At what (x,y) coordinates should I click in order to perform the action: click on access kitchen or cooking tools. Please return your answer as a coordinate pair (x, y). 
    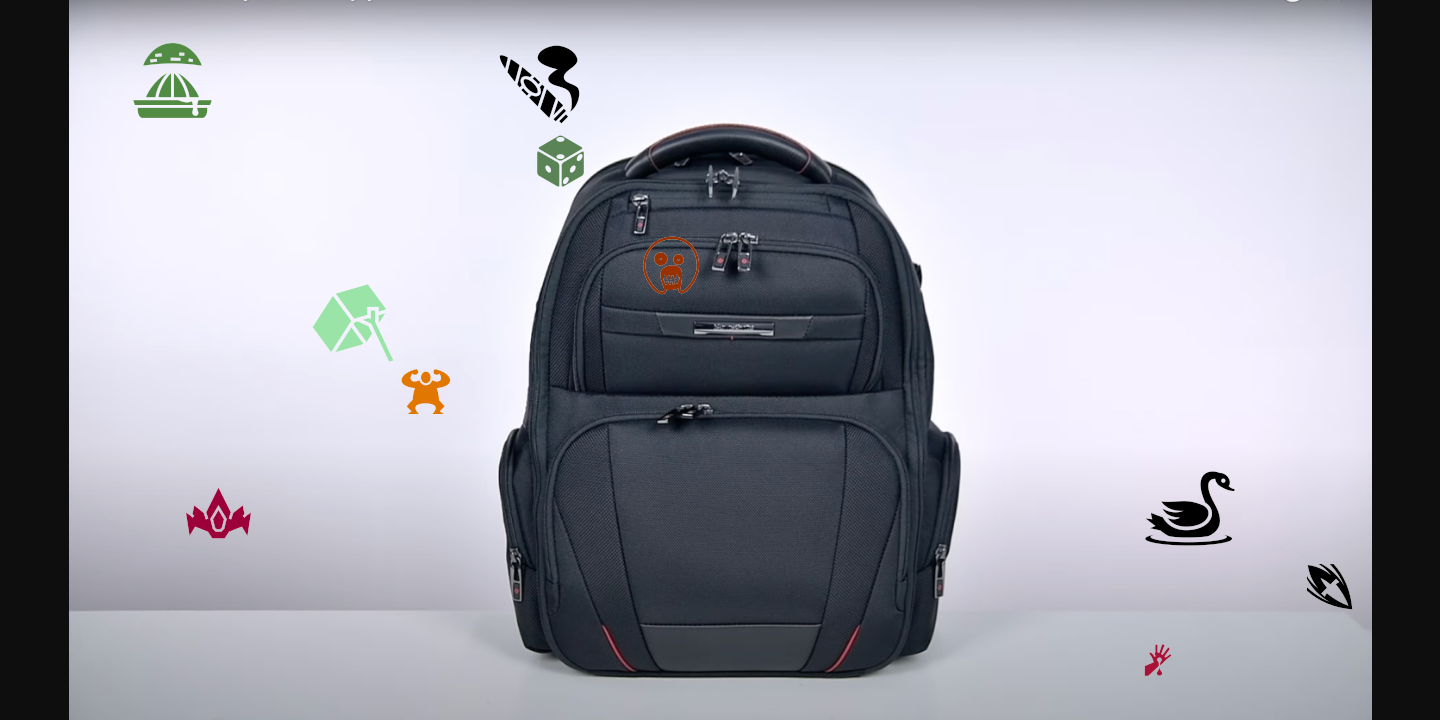
    Looking at the image, I should click on (172, 80).